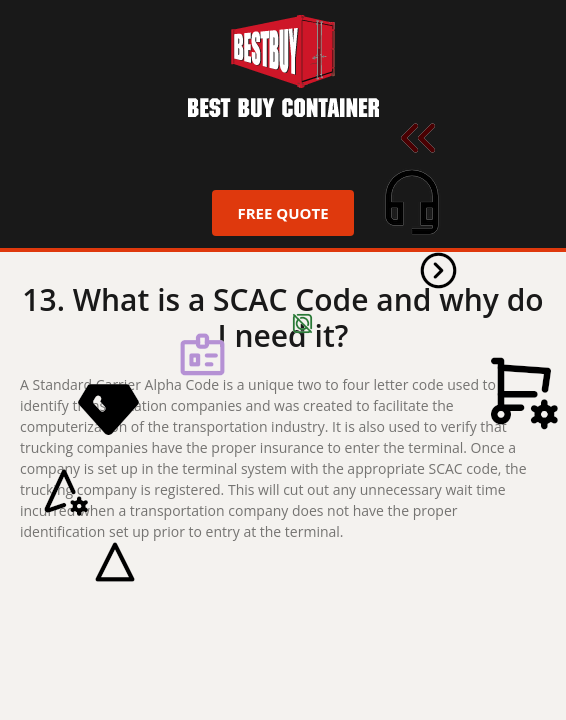  Describe the element at coordinates (64, 491) in the screenshot. I see `configure navigation settings` at that location.